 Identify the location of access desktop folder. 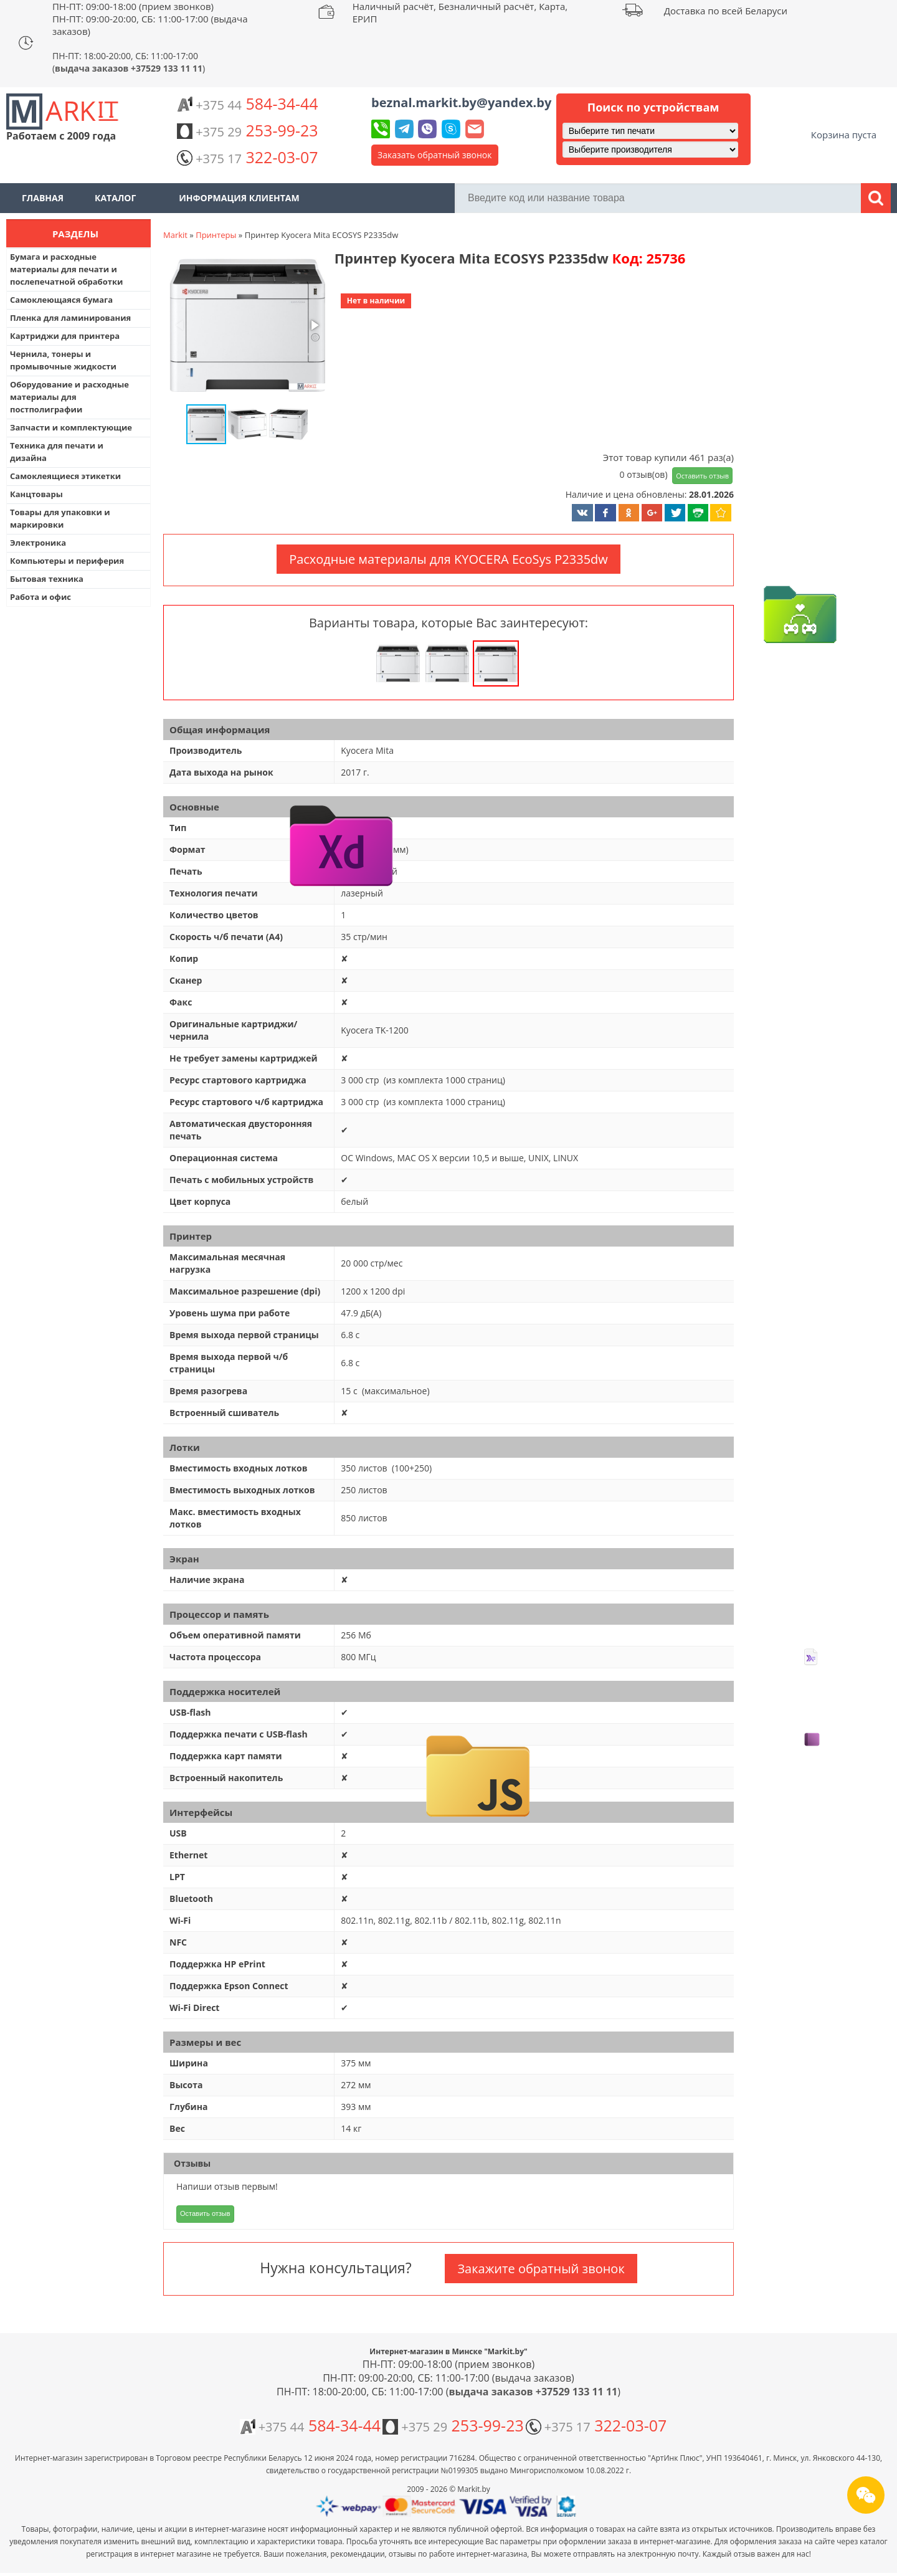
(812, 1739).